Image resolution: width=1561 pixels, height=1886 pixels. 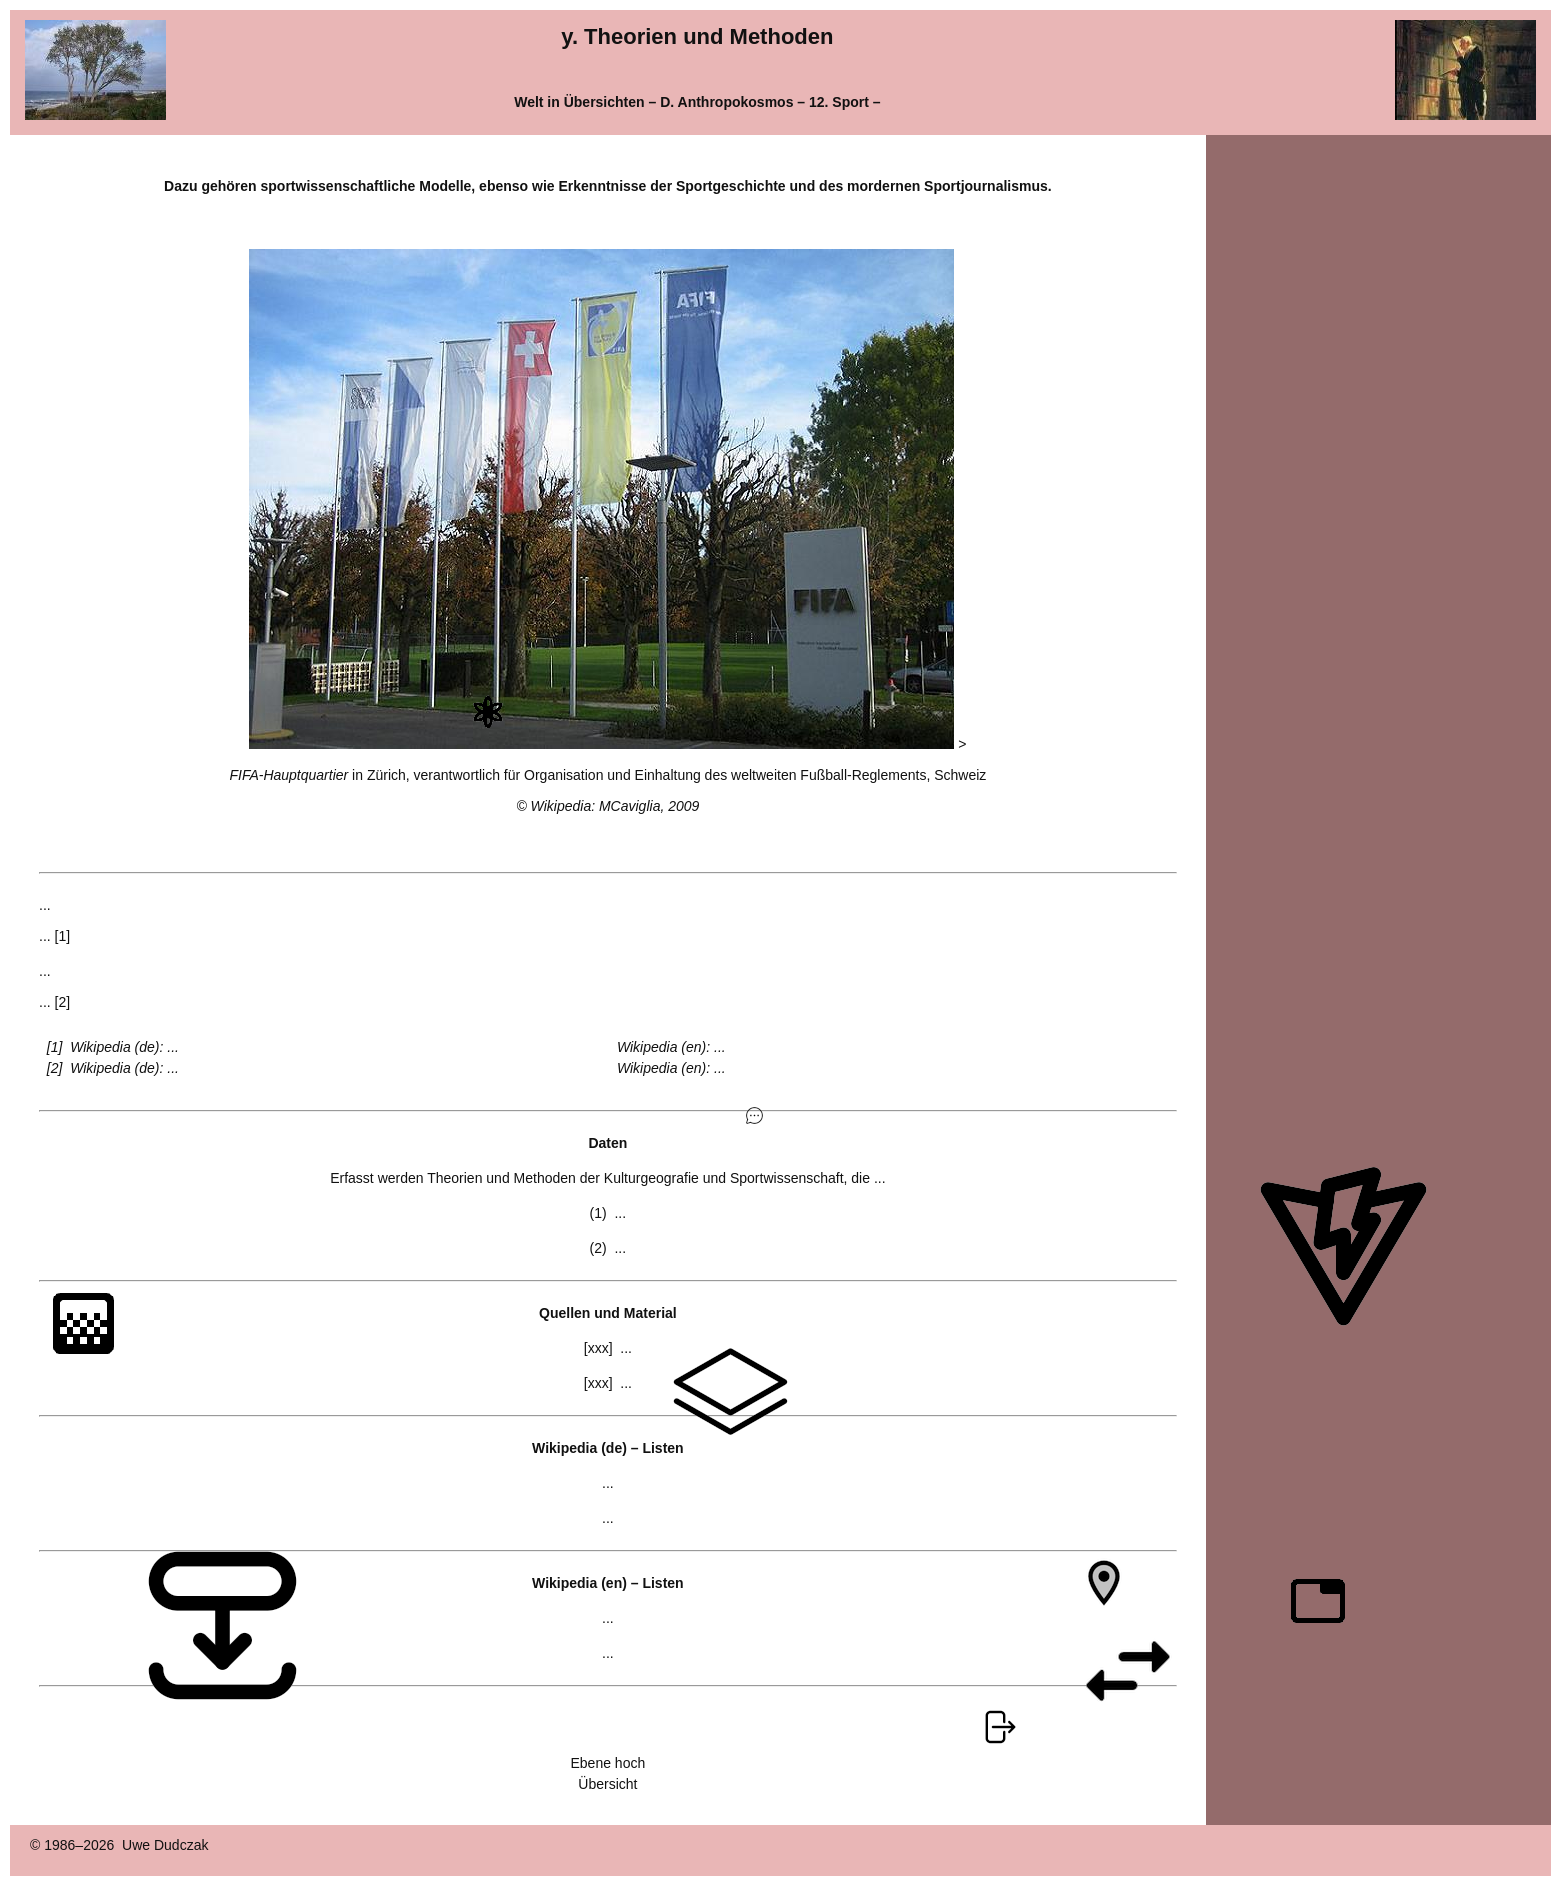 I want to click on open a new browser tab, so click(x=1318, y=1601).